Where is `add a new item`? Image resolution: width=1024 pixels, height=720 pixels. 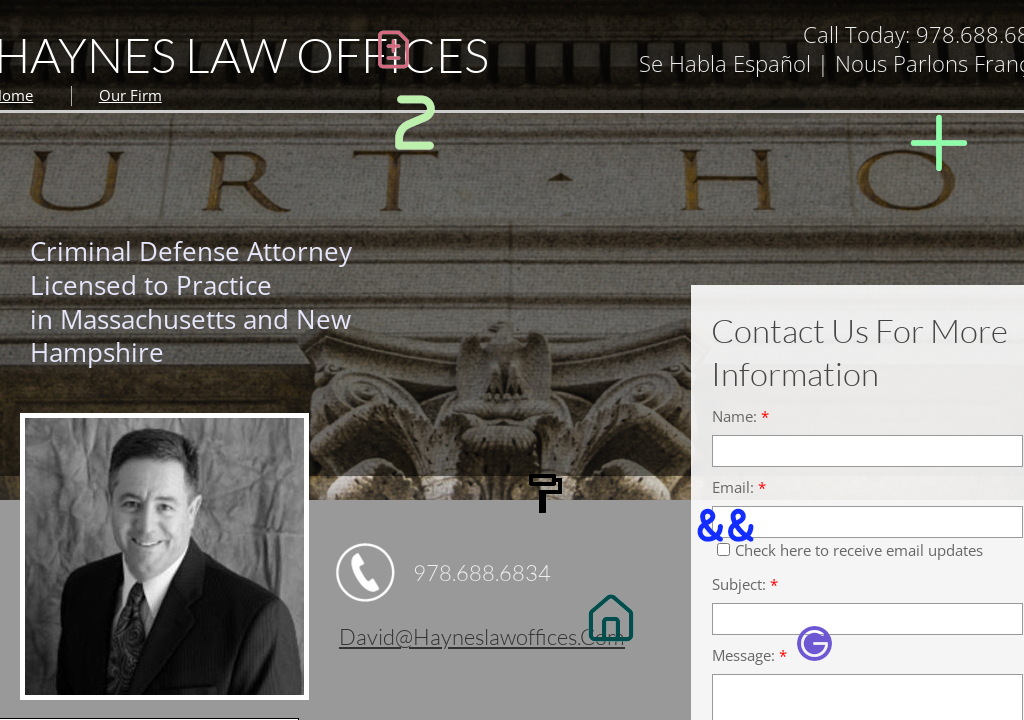
add a new item is located at coordinates (939, 143).